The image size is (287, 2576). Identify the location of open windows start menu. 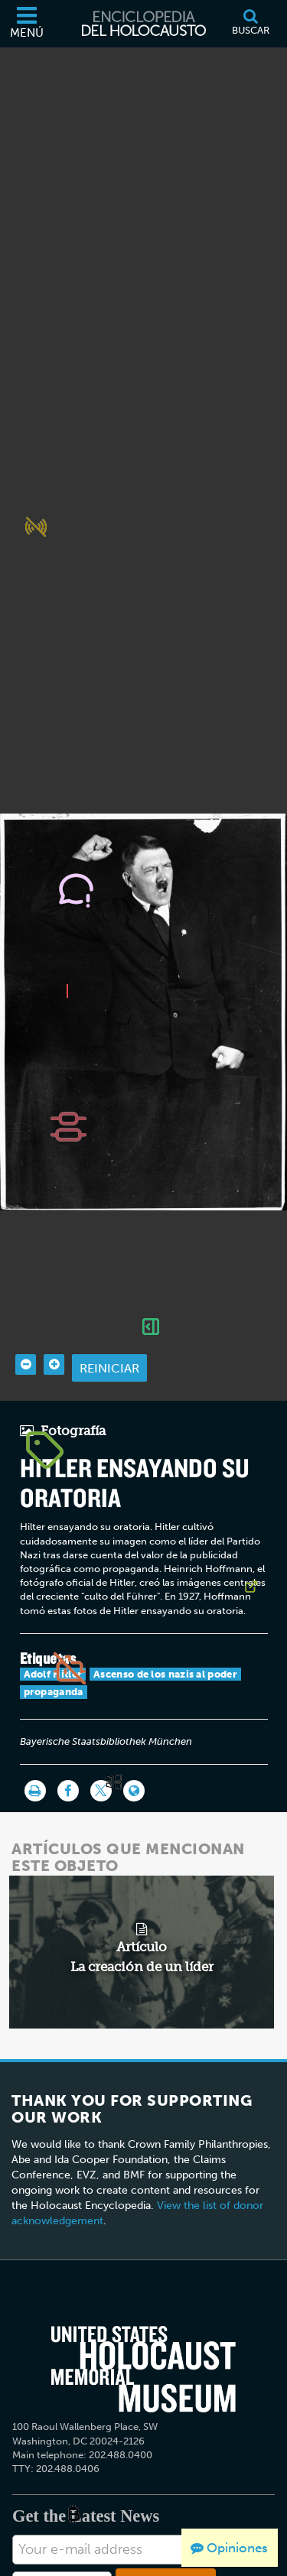
(114, 1782).